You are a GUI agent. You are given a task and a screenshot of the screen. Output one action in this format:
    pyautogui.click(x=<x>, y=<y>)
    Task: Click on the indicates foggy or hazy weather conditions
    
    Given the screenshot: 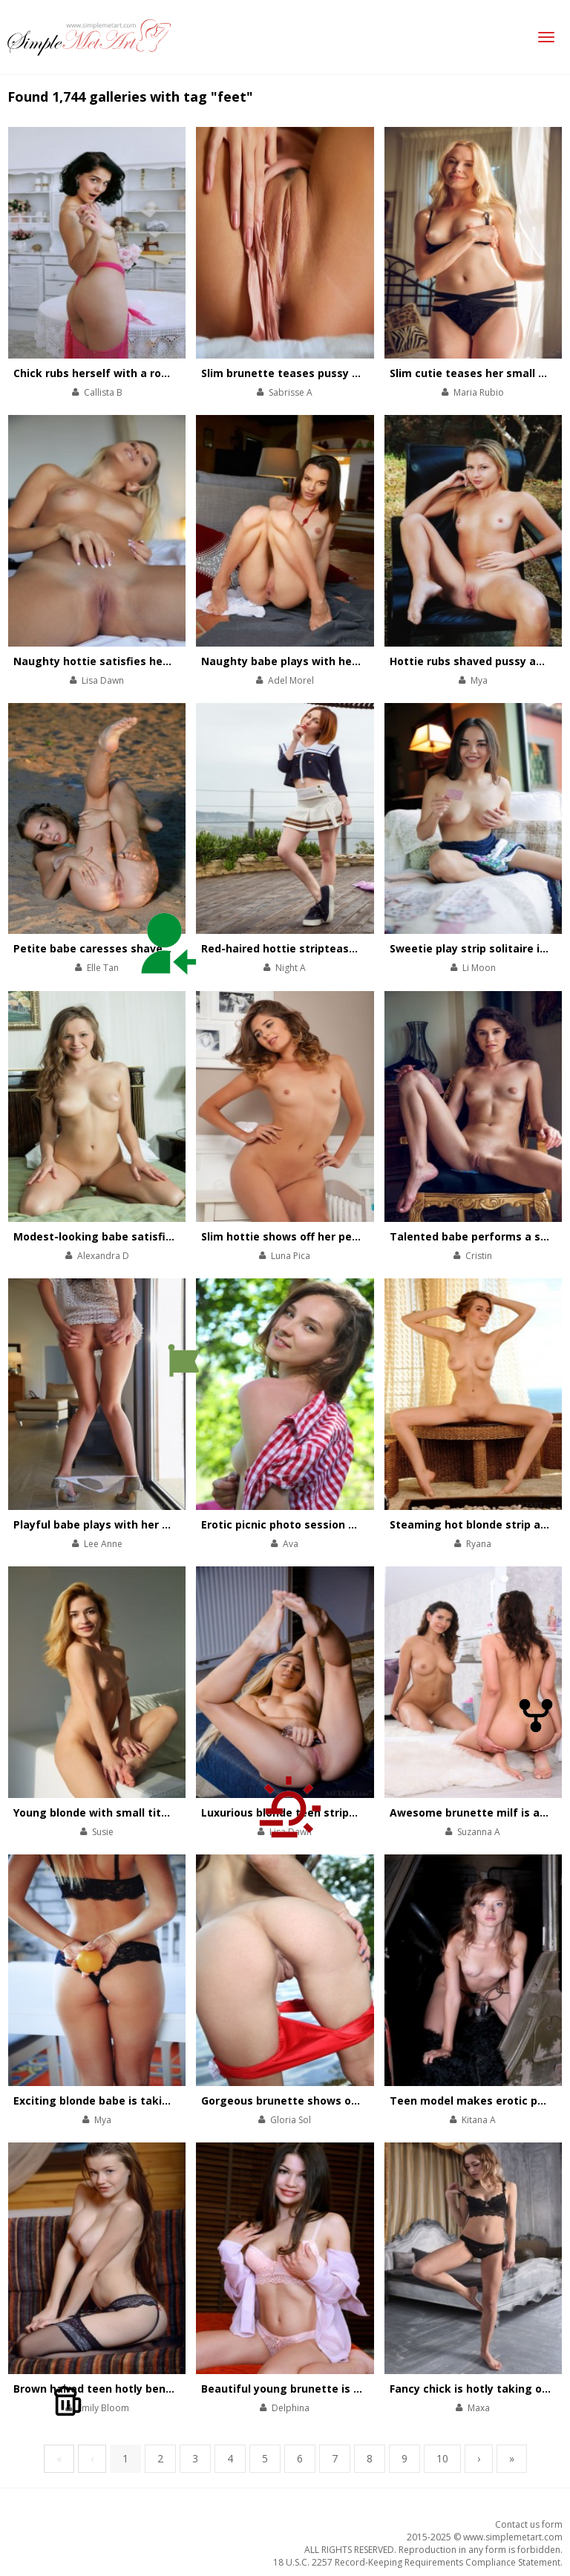 What is the action you would take?
    pyautogui.click(x=289, y=1808)
    